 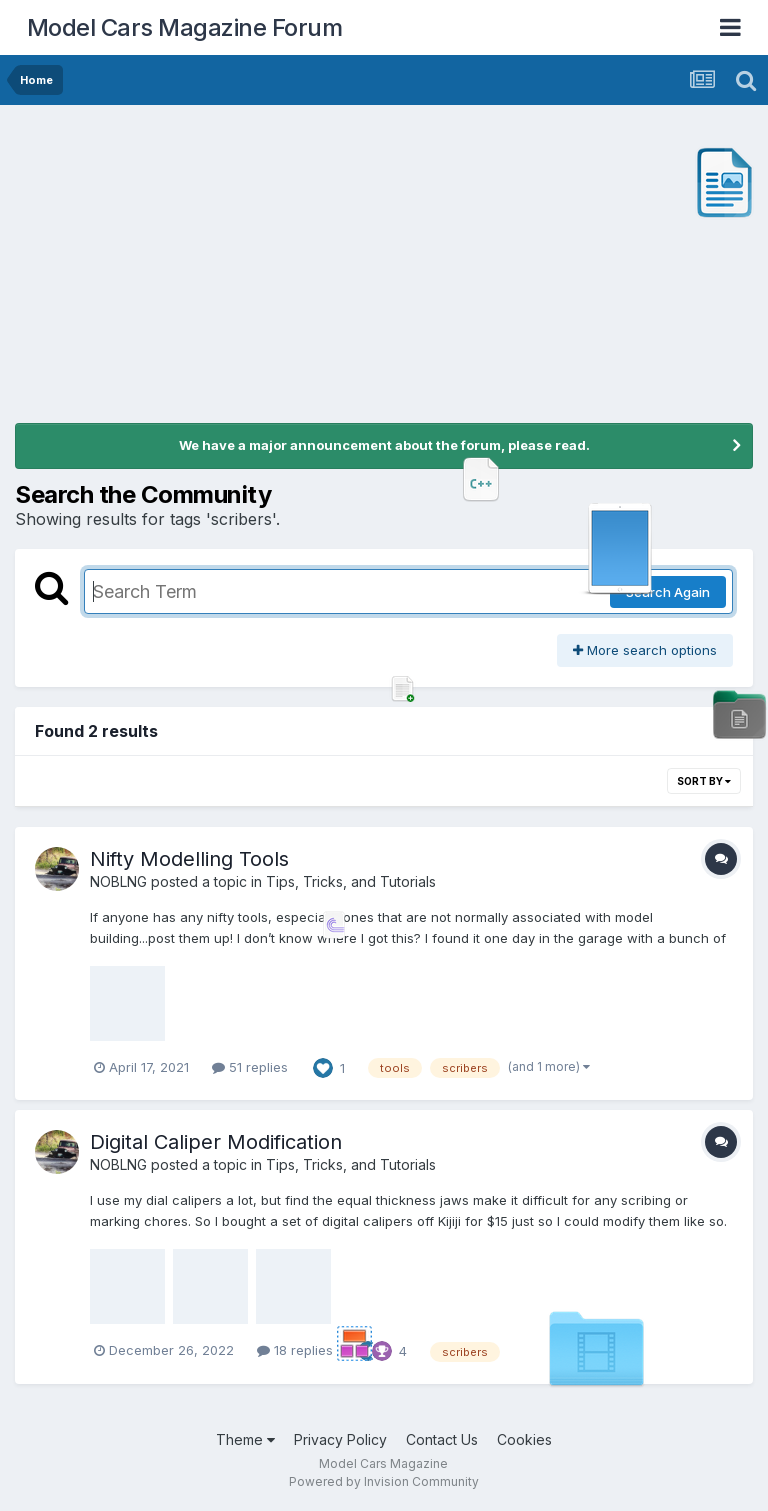 What do you see at coordinates (620, 549) in the screenshot?
I see `iPad device with cellular connectivity` at bounding box center [620, 549].